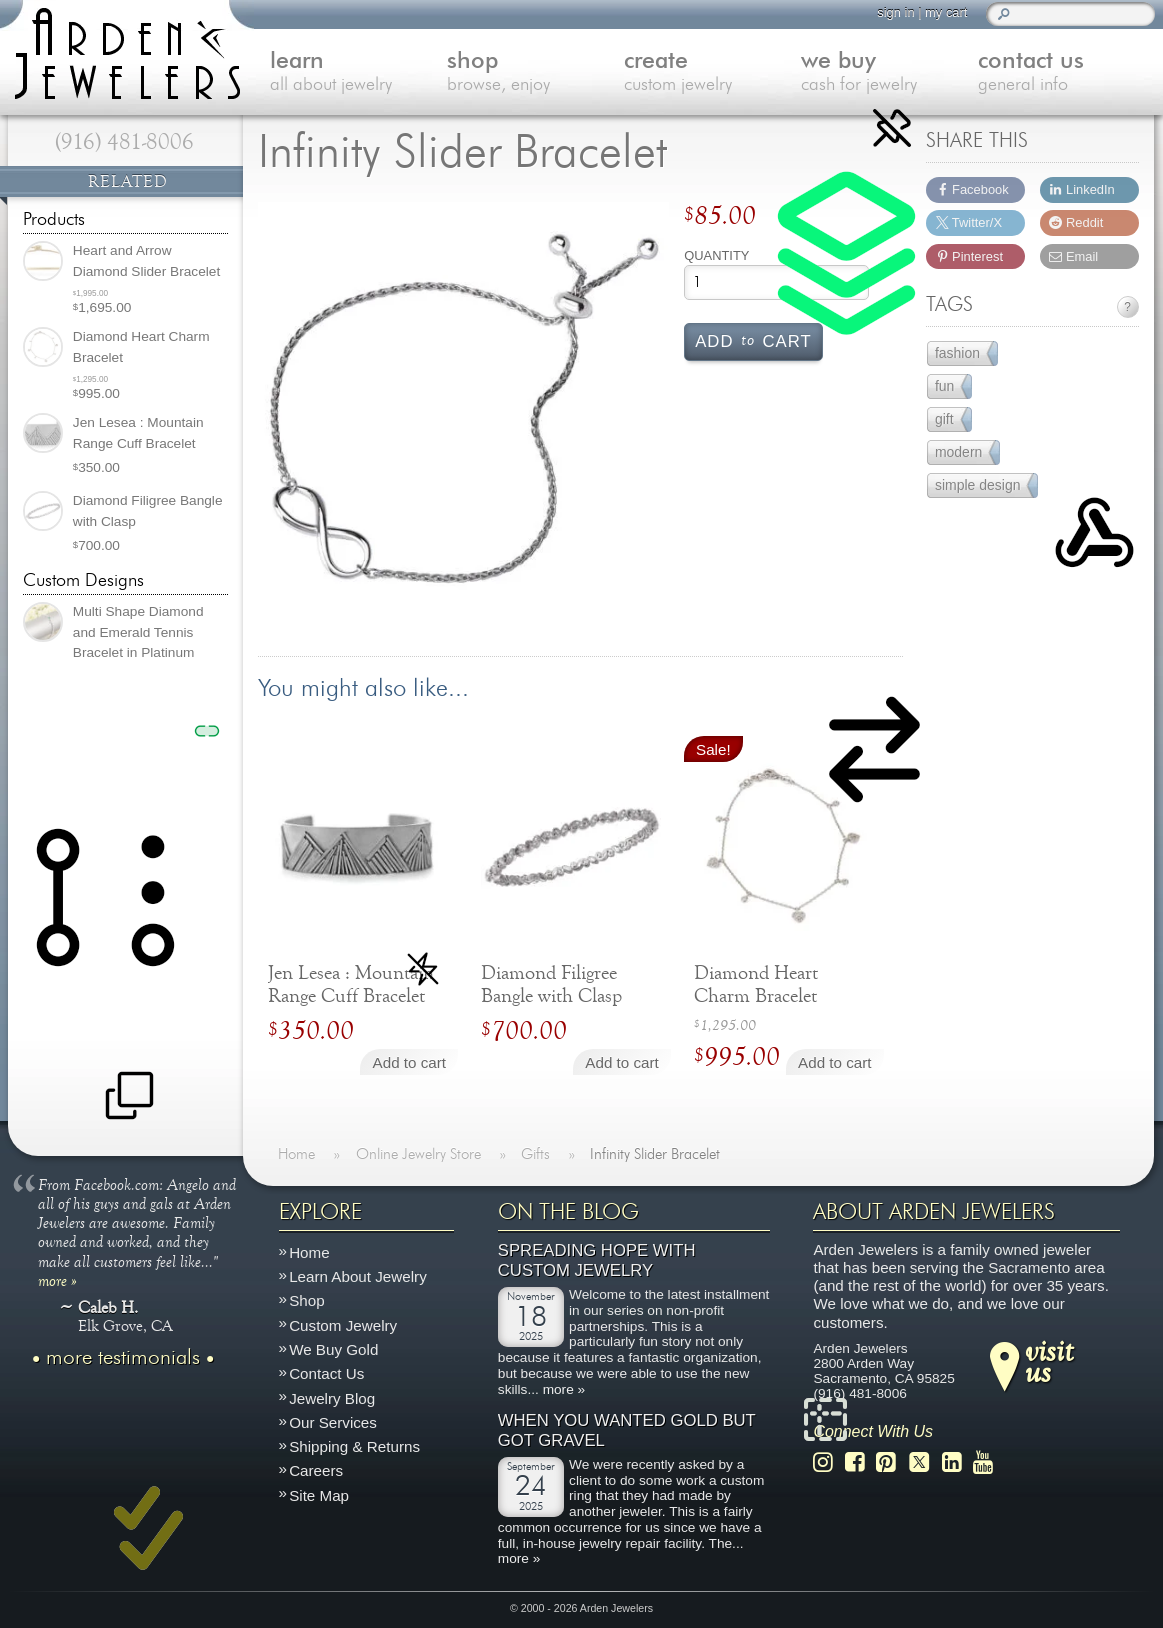 The height and width of the screenshot is (1628, 1163). What do you see at coordinates (423, 969) in the screenshot?
I see `flash or lightning feature disabled` at bounding box center [423, 969].